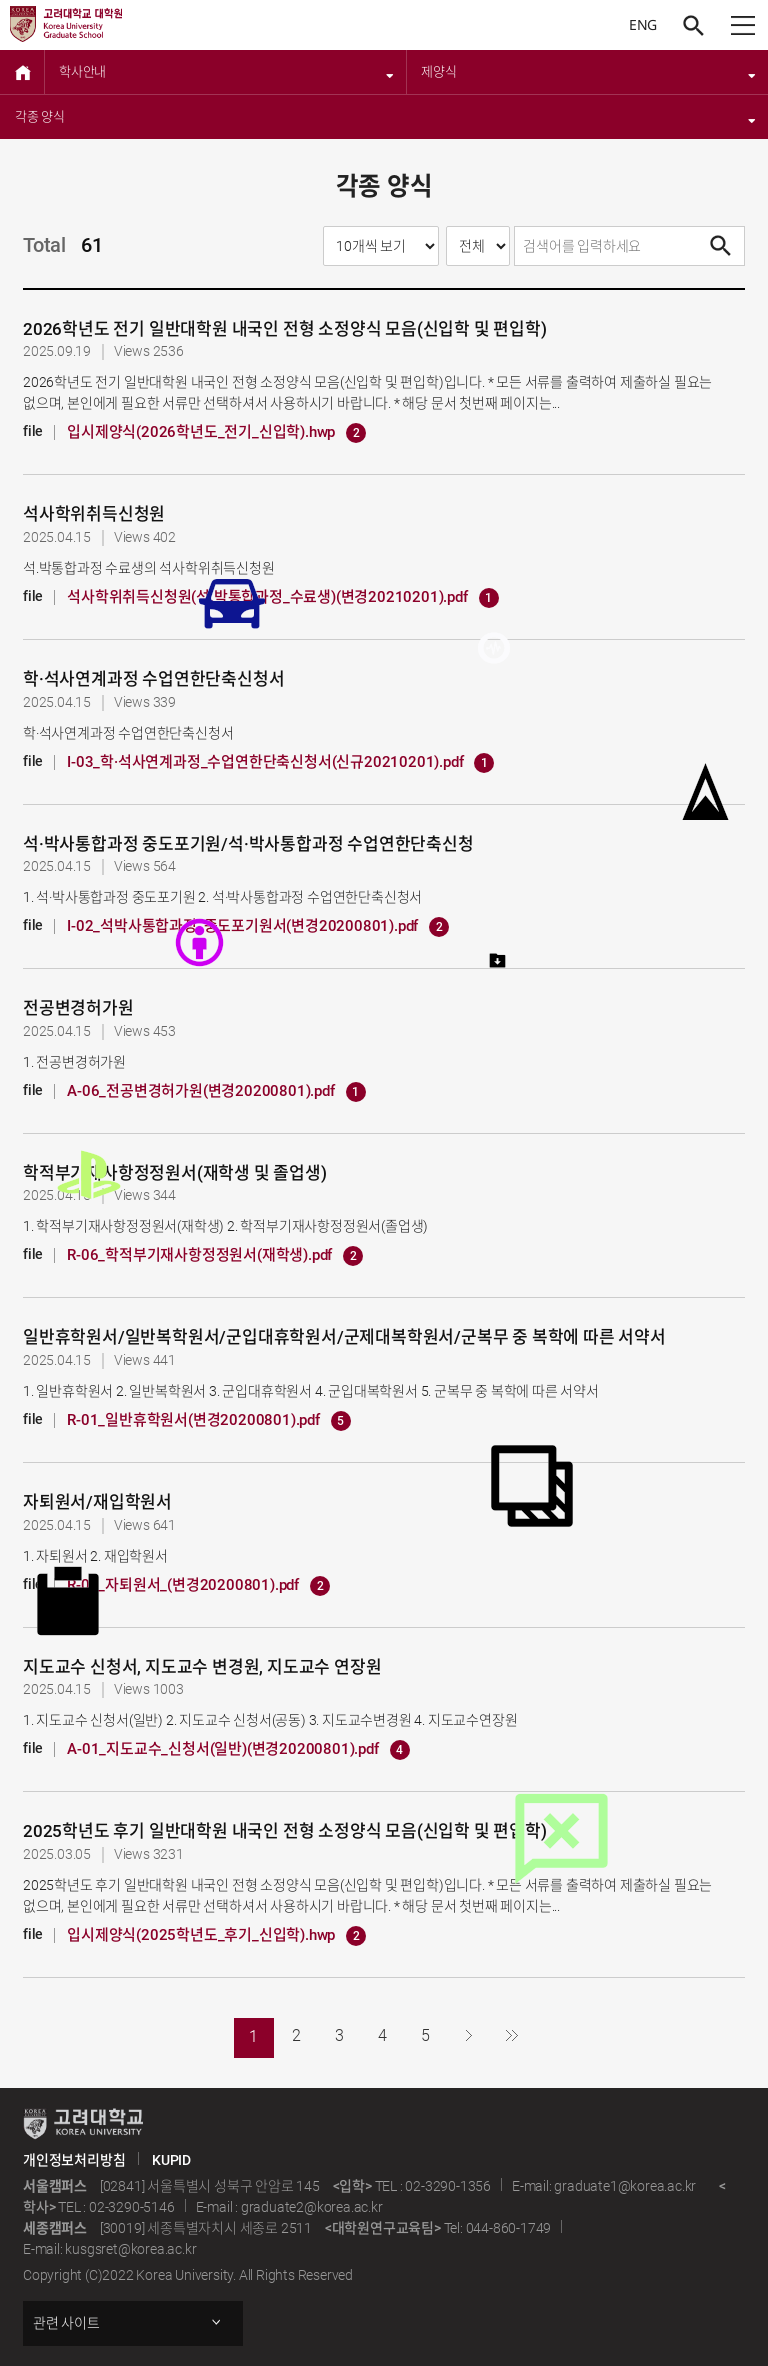  Describe the element at coordinates (561, 1835) in the screenshot. I see `delete a conversation` at that location.